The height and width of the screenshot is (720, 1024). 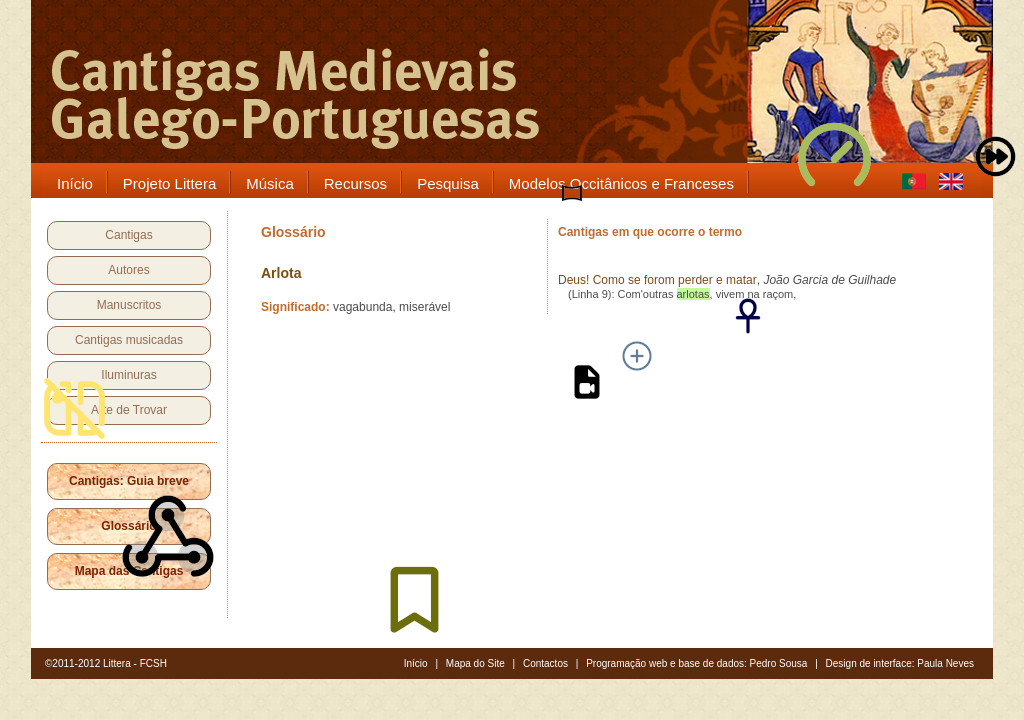 What do you see at coordinates (414, 598) in the screenshot?
I see `bookmark this item` at bounding box center [414, 598].